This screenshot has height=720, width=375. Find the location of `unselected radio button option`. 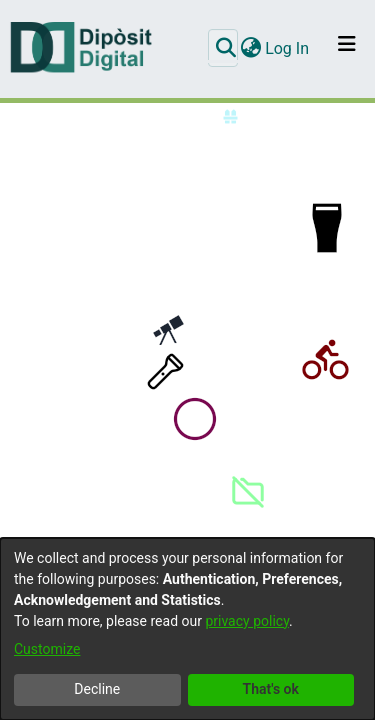

unselected radio button option is located at coordinates (195, 419).